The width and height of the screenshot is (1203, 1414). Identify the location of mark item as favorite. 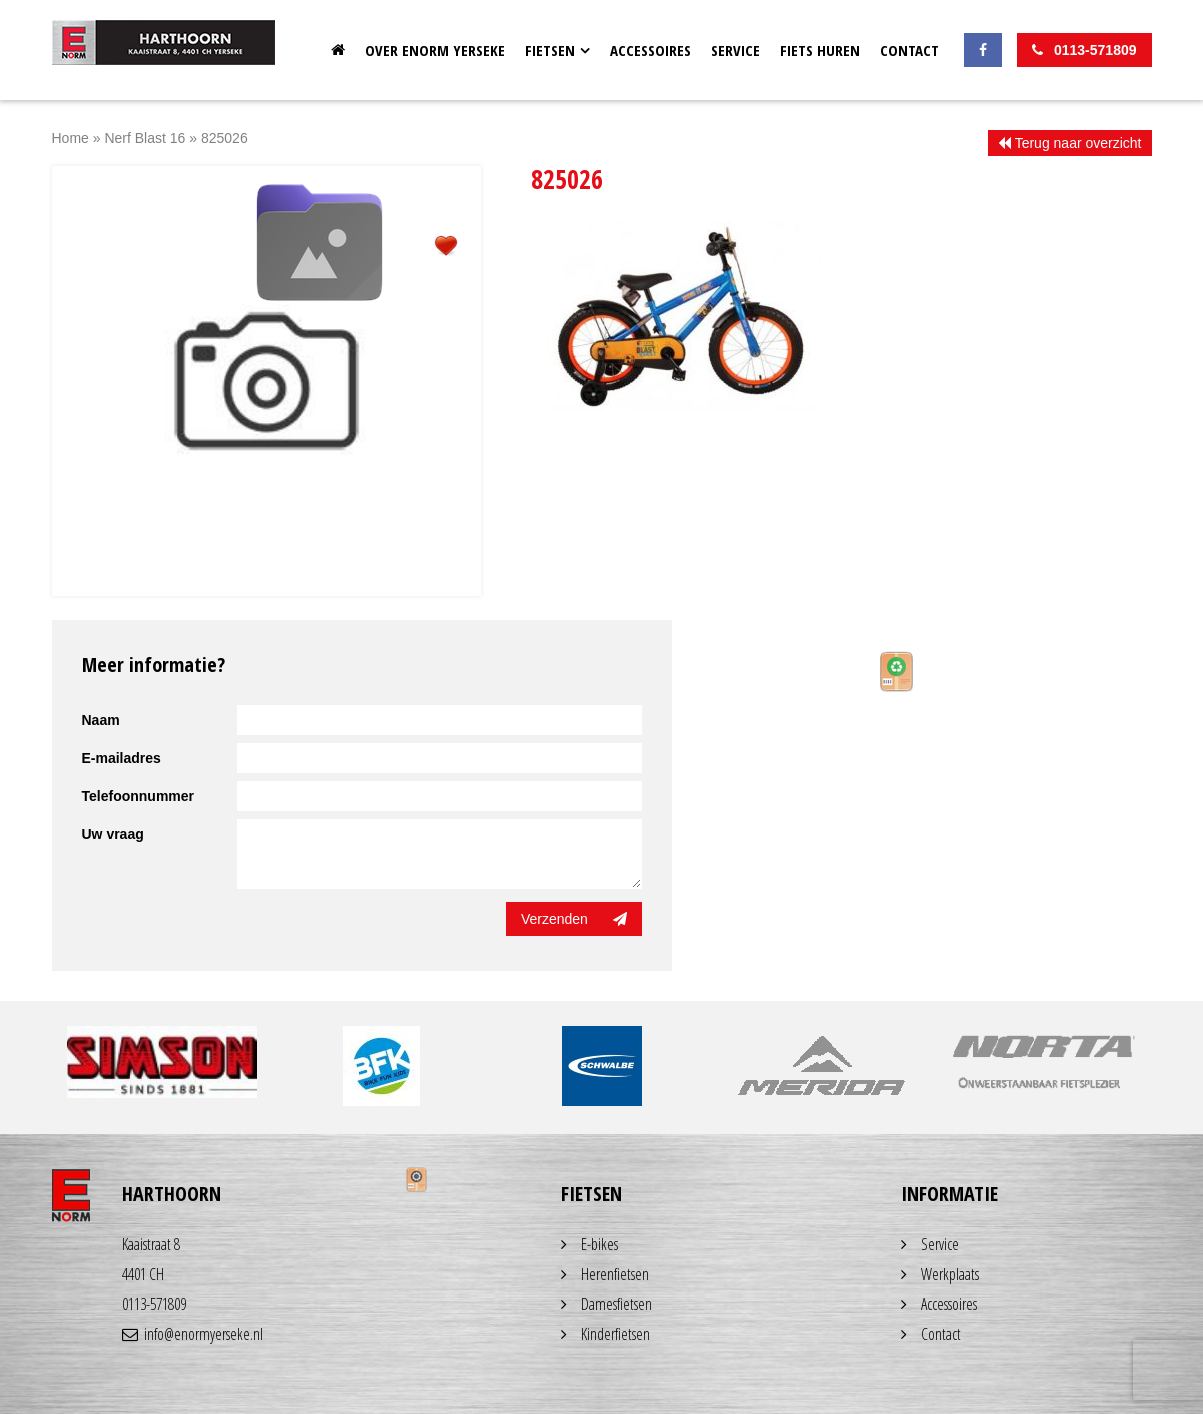
(446, 246).